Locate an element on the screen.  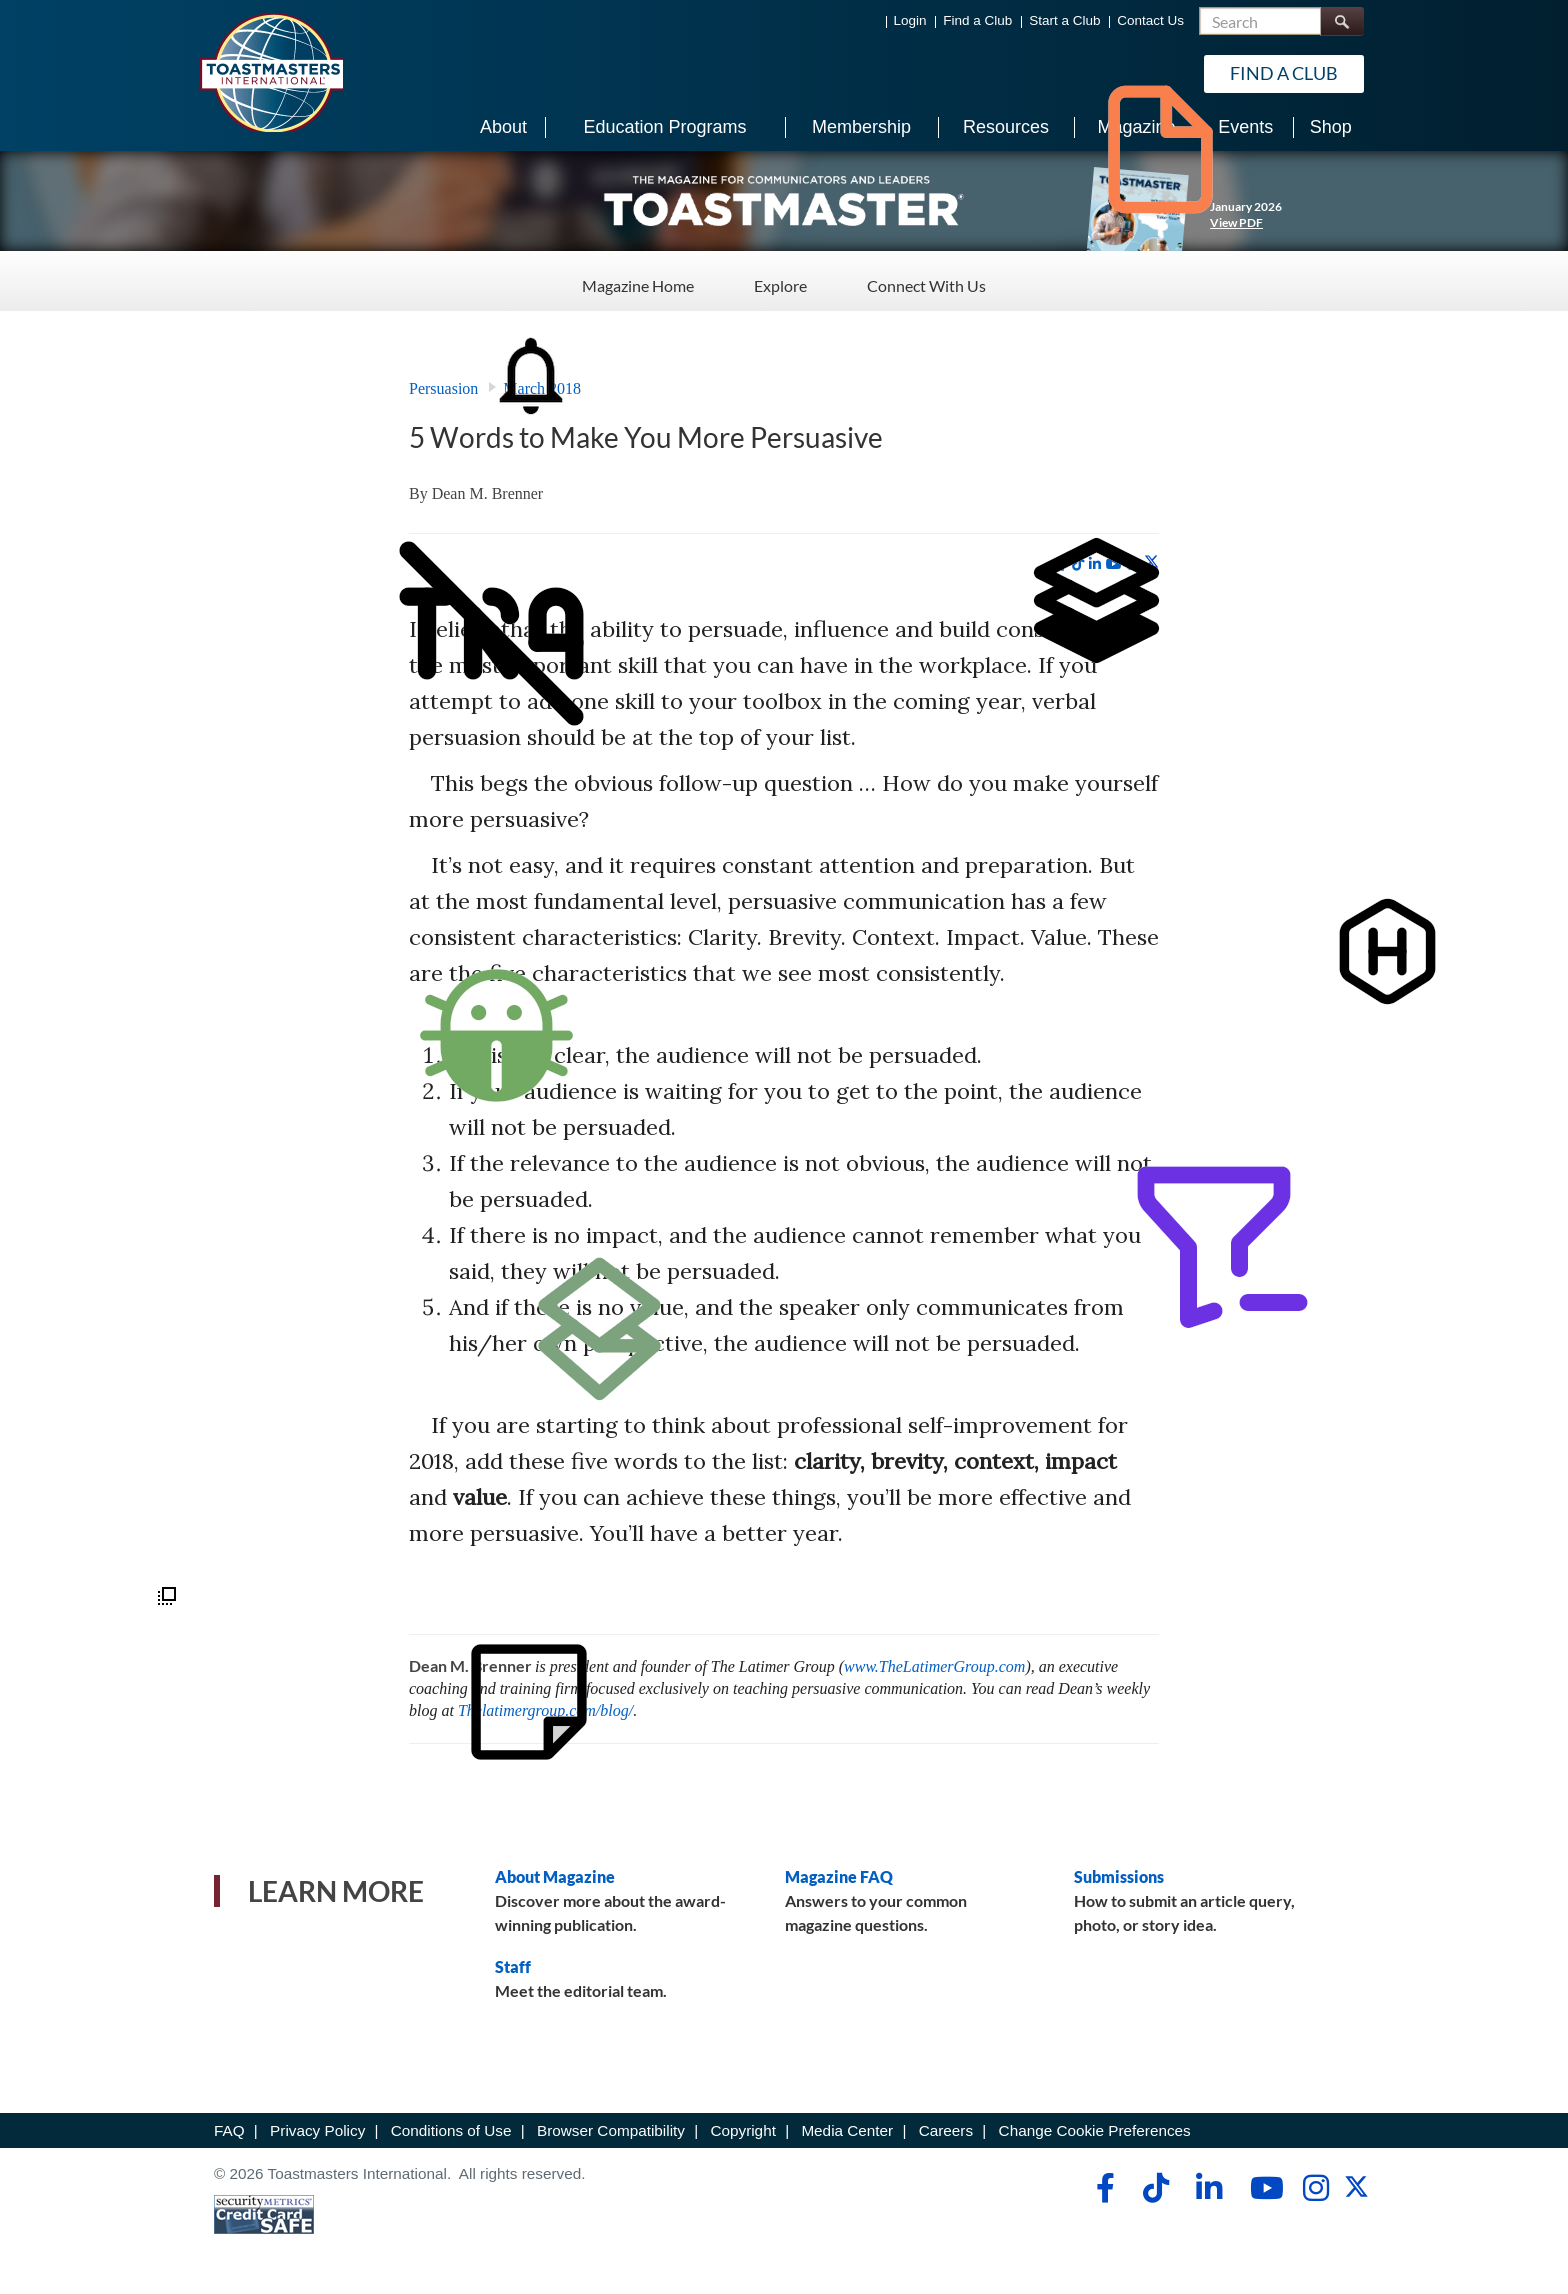
remove a filter from current view is located at coordinates (1214, 1243).